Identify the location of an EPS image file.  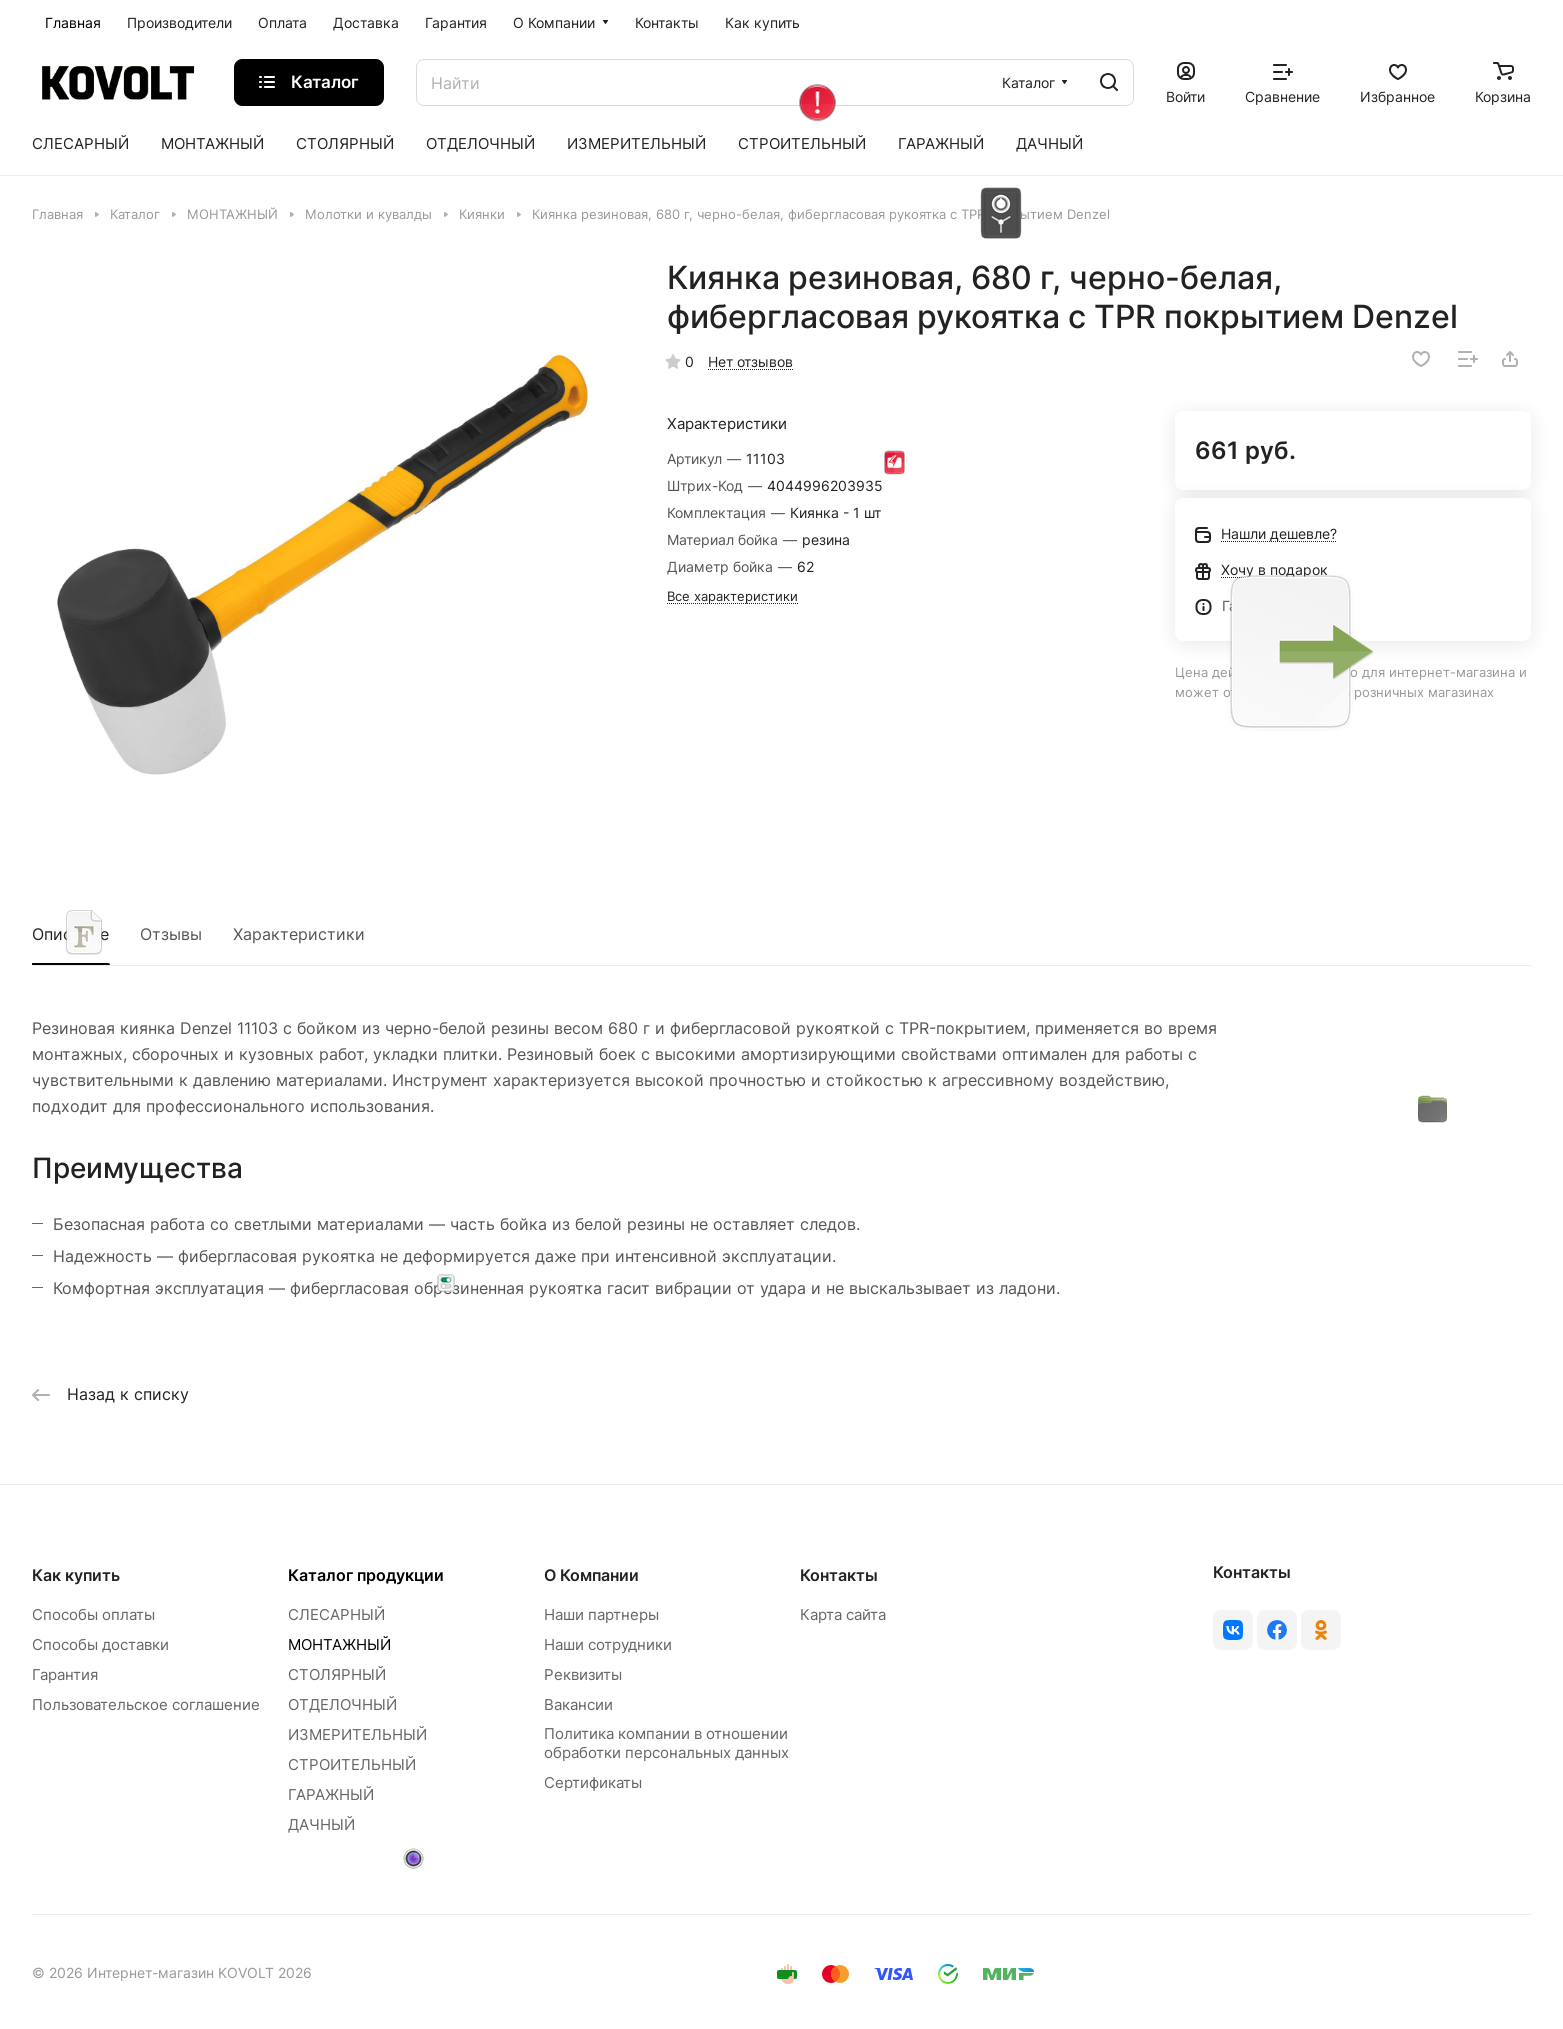
(894, 462).